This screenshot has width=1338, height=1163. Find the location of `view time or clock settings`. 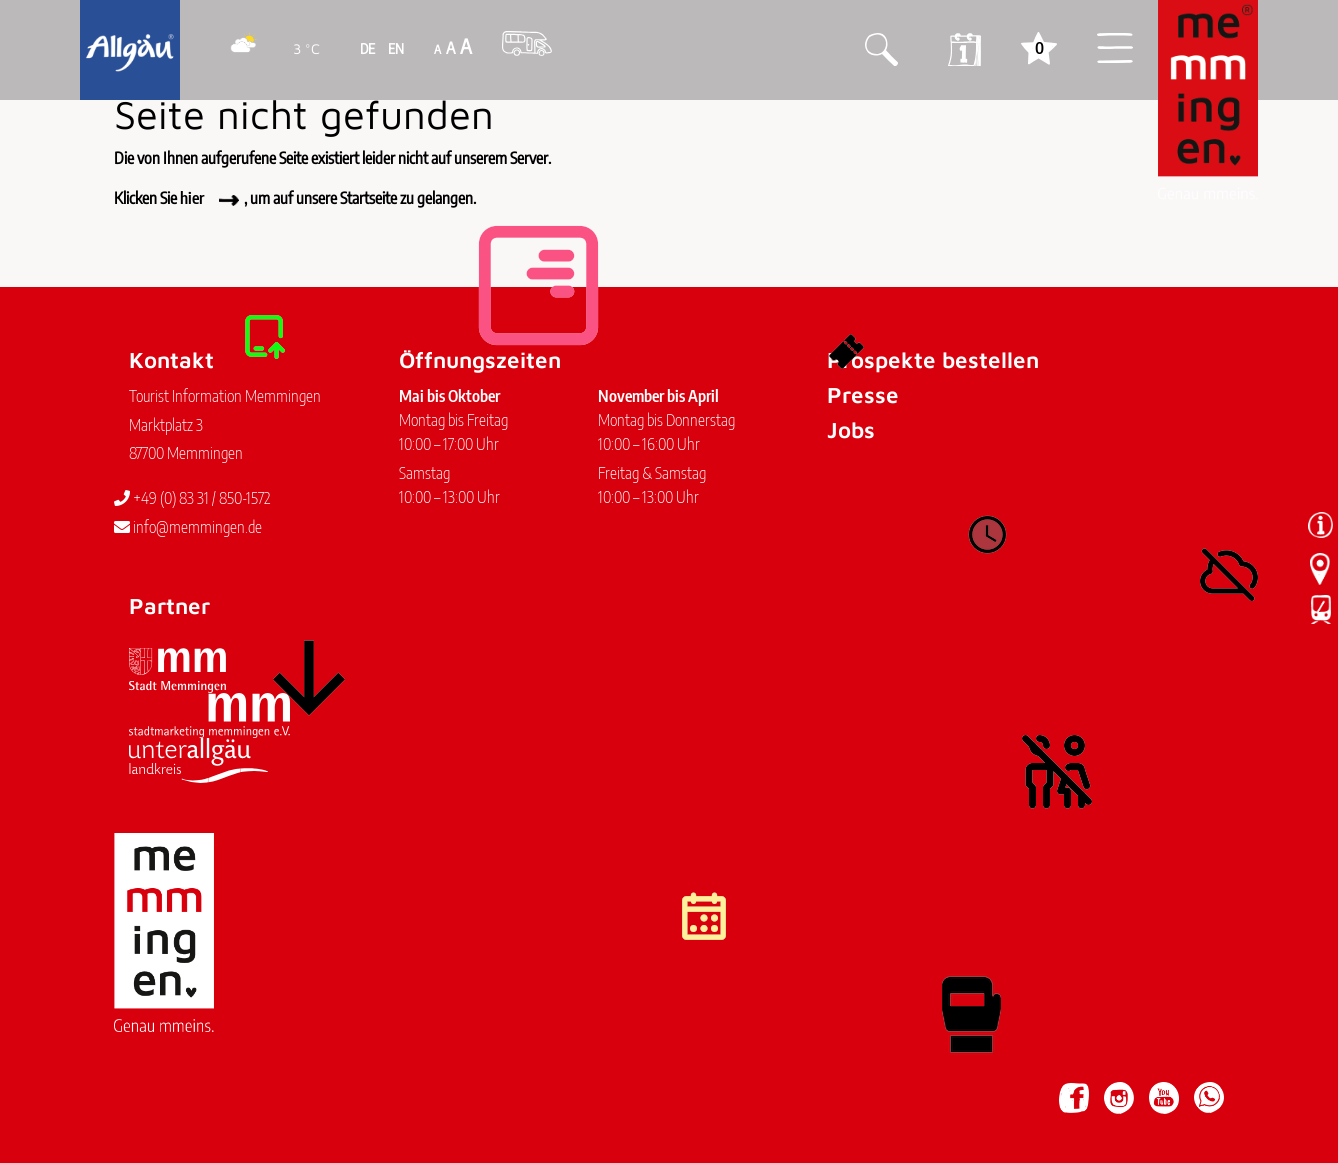

view time or clock settings is located at coordinates (987, 534).